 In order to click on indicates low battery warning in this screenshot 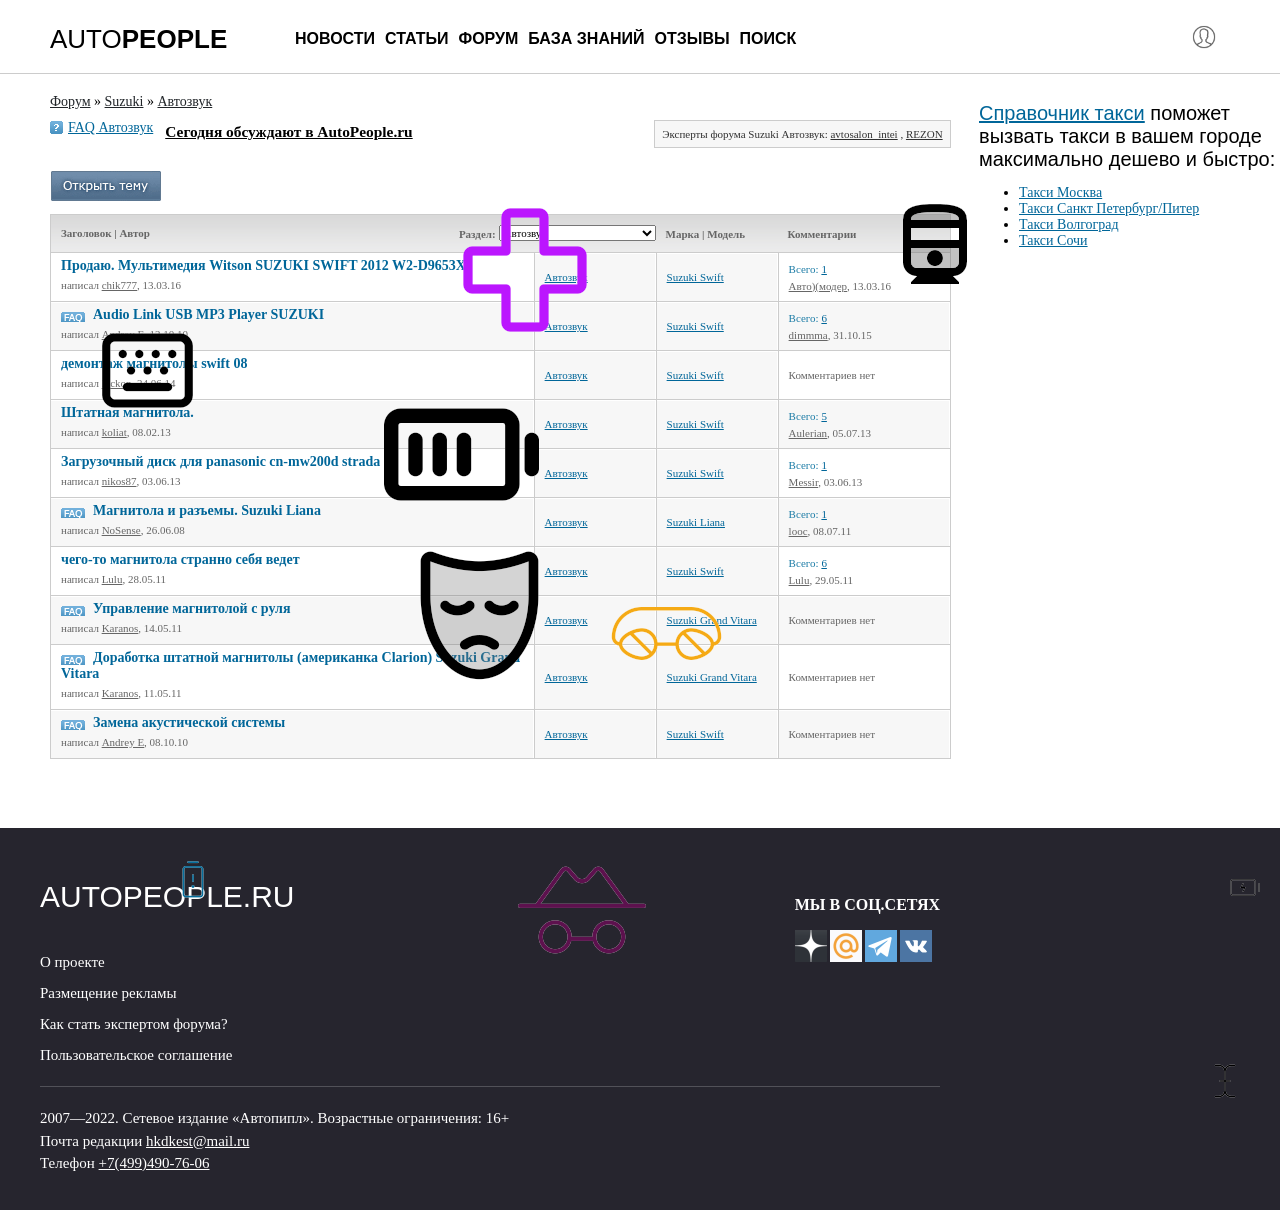, I will do `click(193, 880)`.